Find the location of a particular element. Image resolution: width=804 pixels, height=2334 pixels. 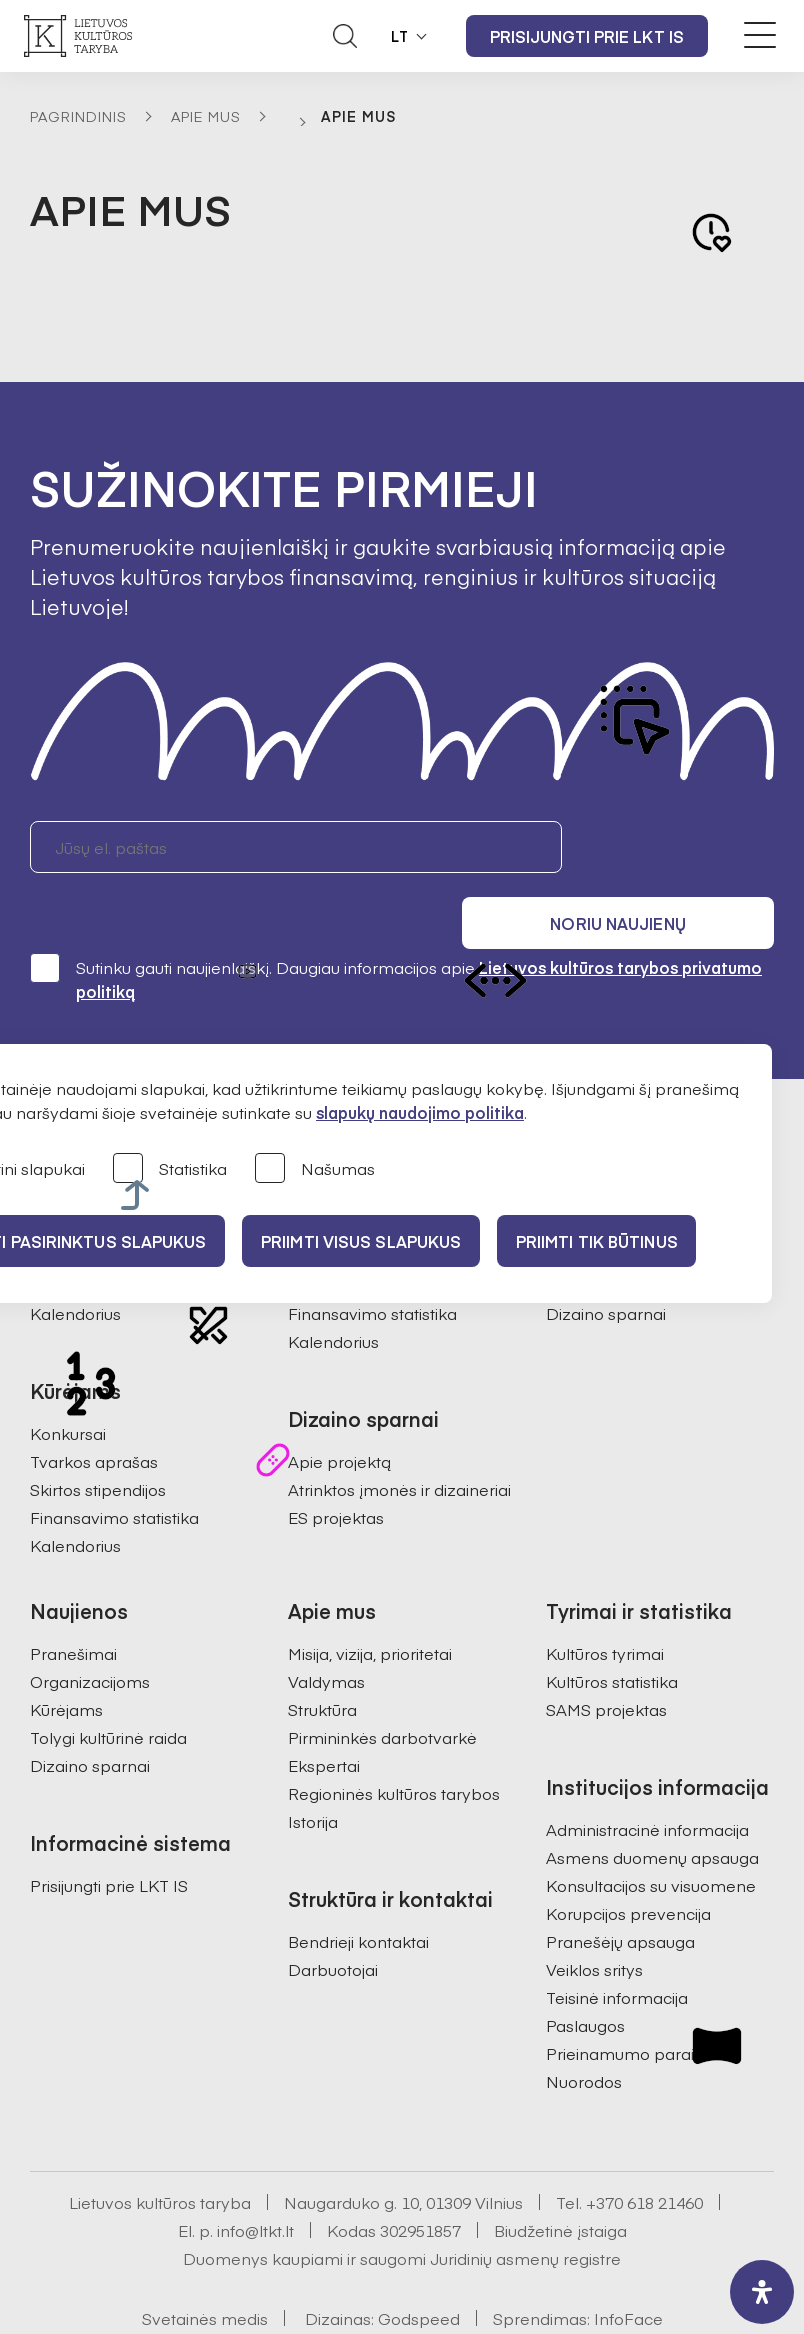

navigate forward and up in a hierarchy is located at coordinates (135, 1196).